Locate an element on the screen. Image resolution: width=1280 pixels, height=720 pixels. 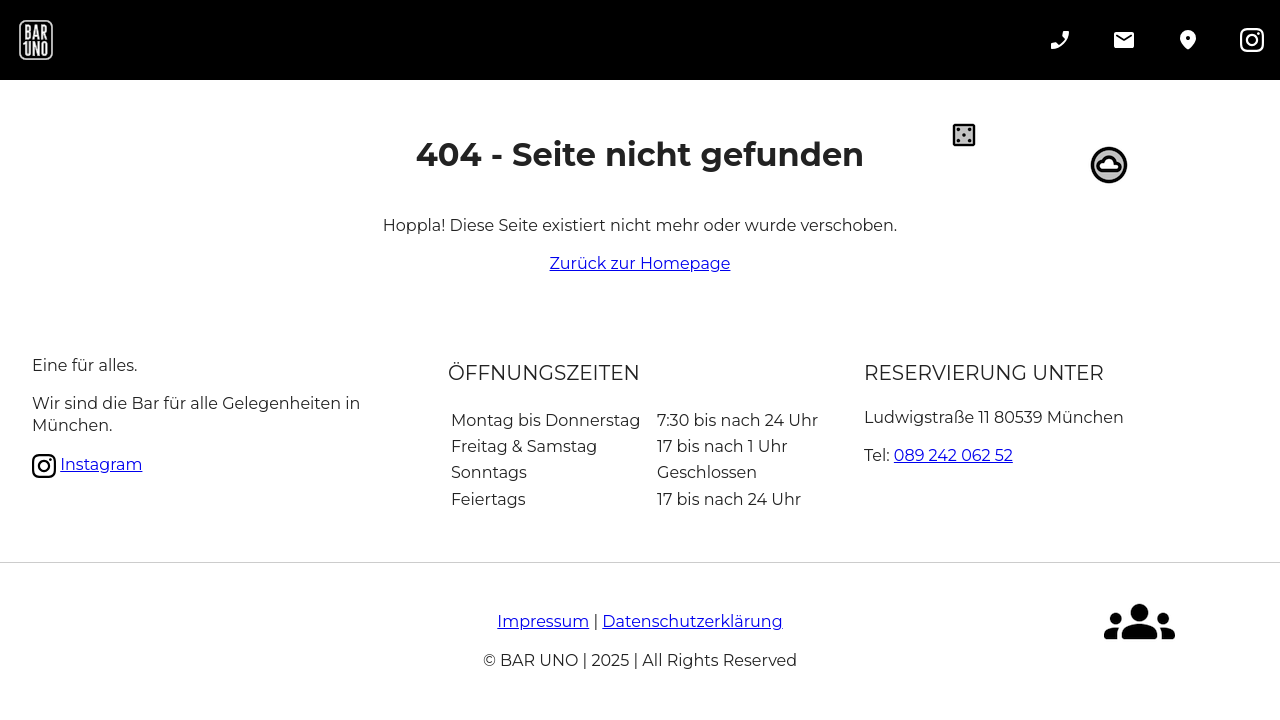
access casino or gambling games is located at coordinates (964, 135).